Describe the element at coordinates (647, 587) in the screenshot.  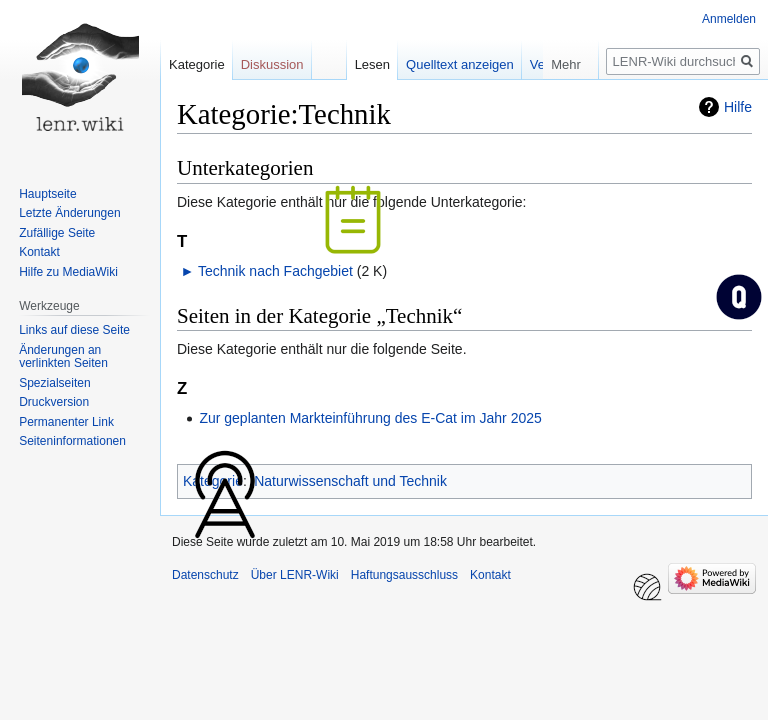
I see `access knitting or crafting projects` at that location.